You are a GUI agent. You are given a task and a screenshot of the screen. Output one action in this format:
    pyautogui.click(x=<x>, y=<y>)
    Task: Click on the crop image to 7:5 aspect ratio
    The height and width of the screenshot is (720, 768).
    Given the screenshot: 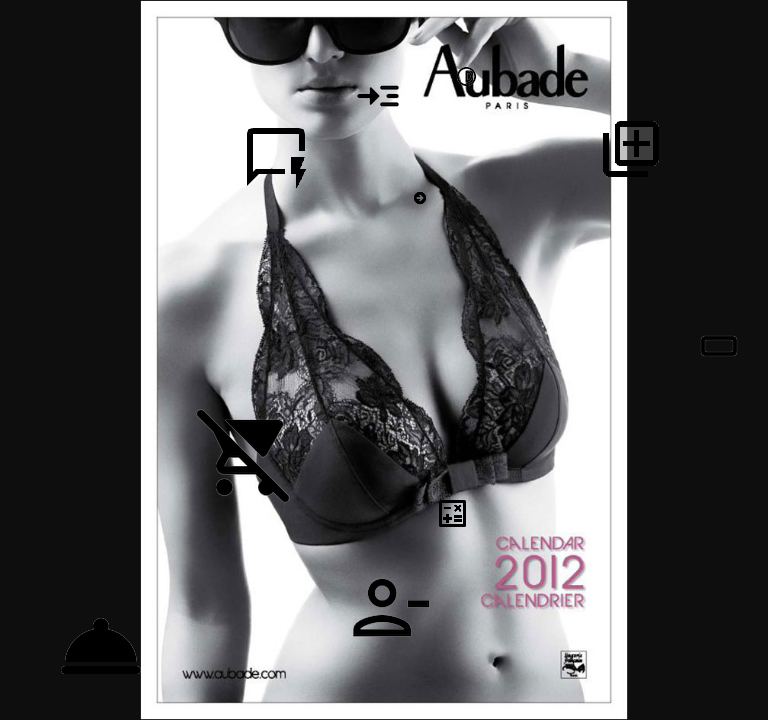 What is the action you would take?
    pyautogui.click(x=719, y=346)
    